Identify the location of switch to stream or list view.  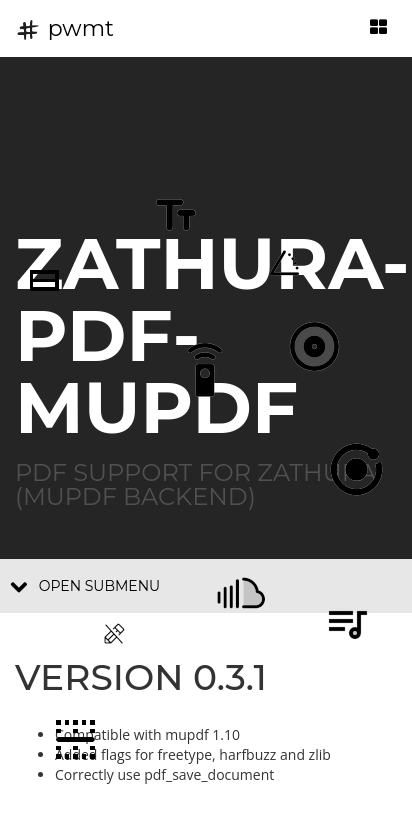
(43, 280).